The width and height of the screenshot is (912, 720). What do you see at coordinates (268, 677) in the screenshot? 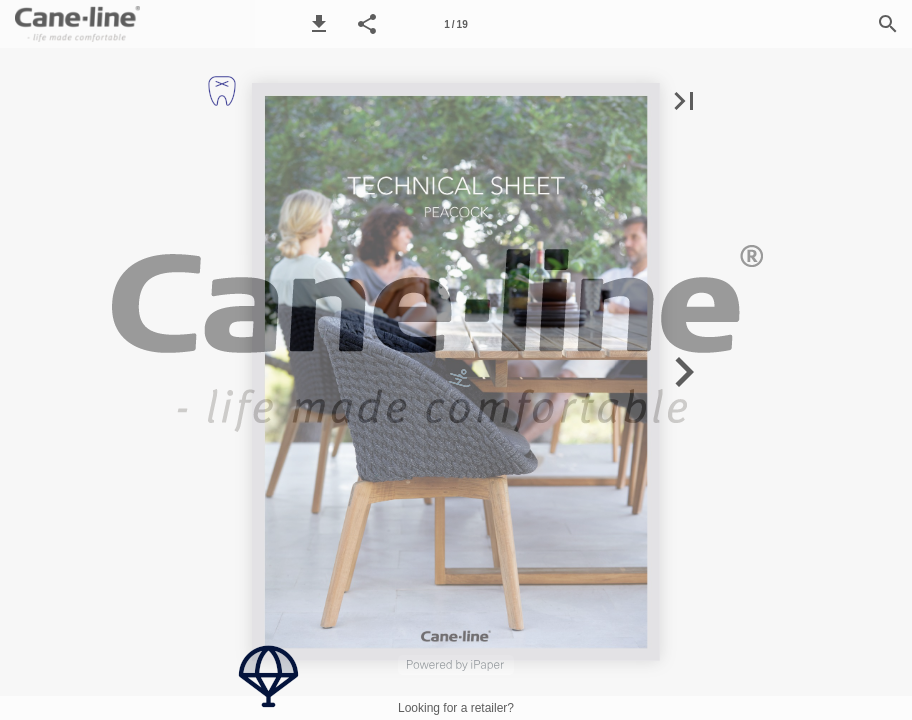
I see `access emergency or backup recovery options` at bounding box center [268, 677].